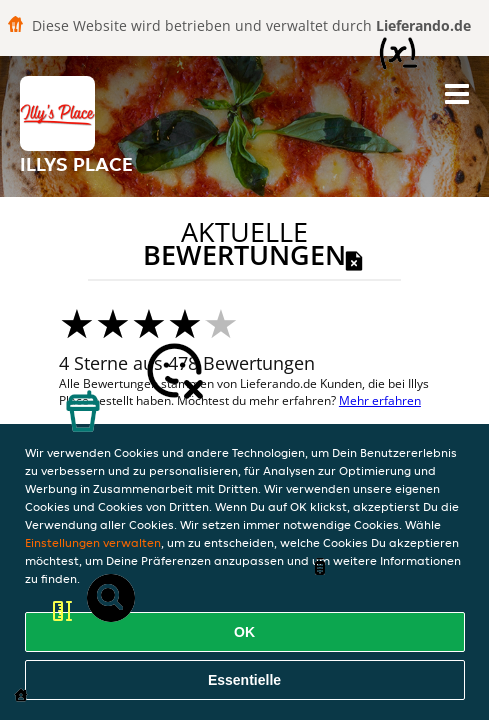 The image size is (489, 720). What do you see at coordinates (21, 695) in the screenshot?
I see `view home or family account settings` at bounding box center [21, 695].